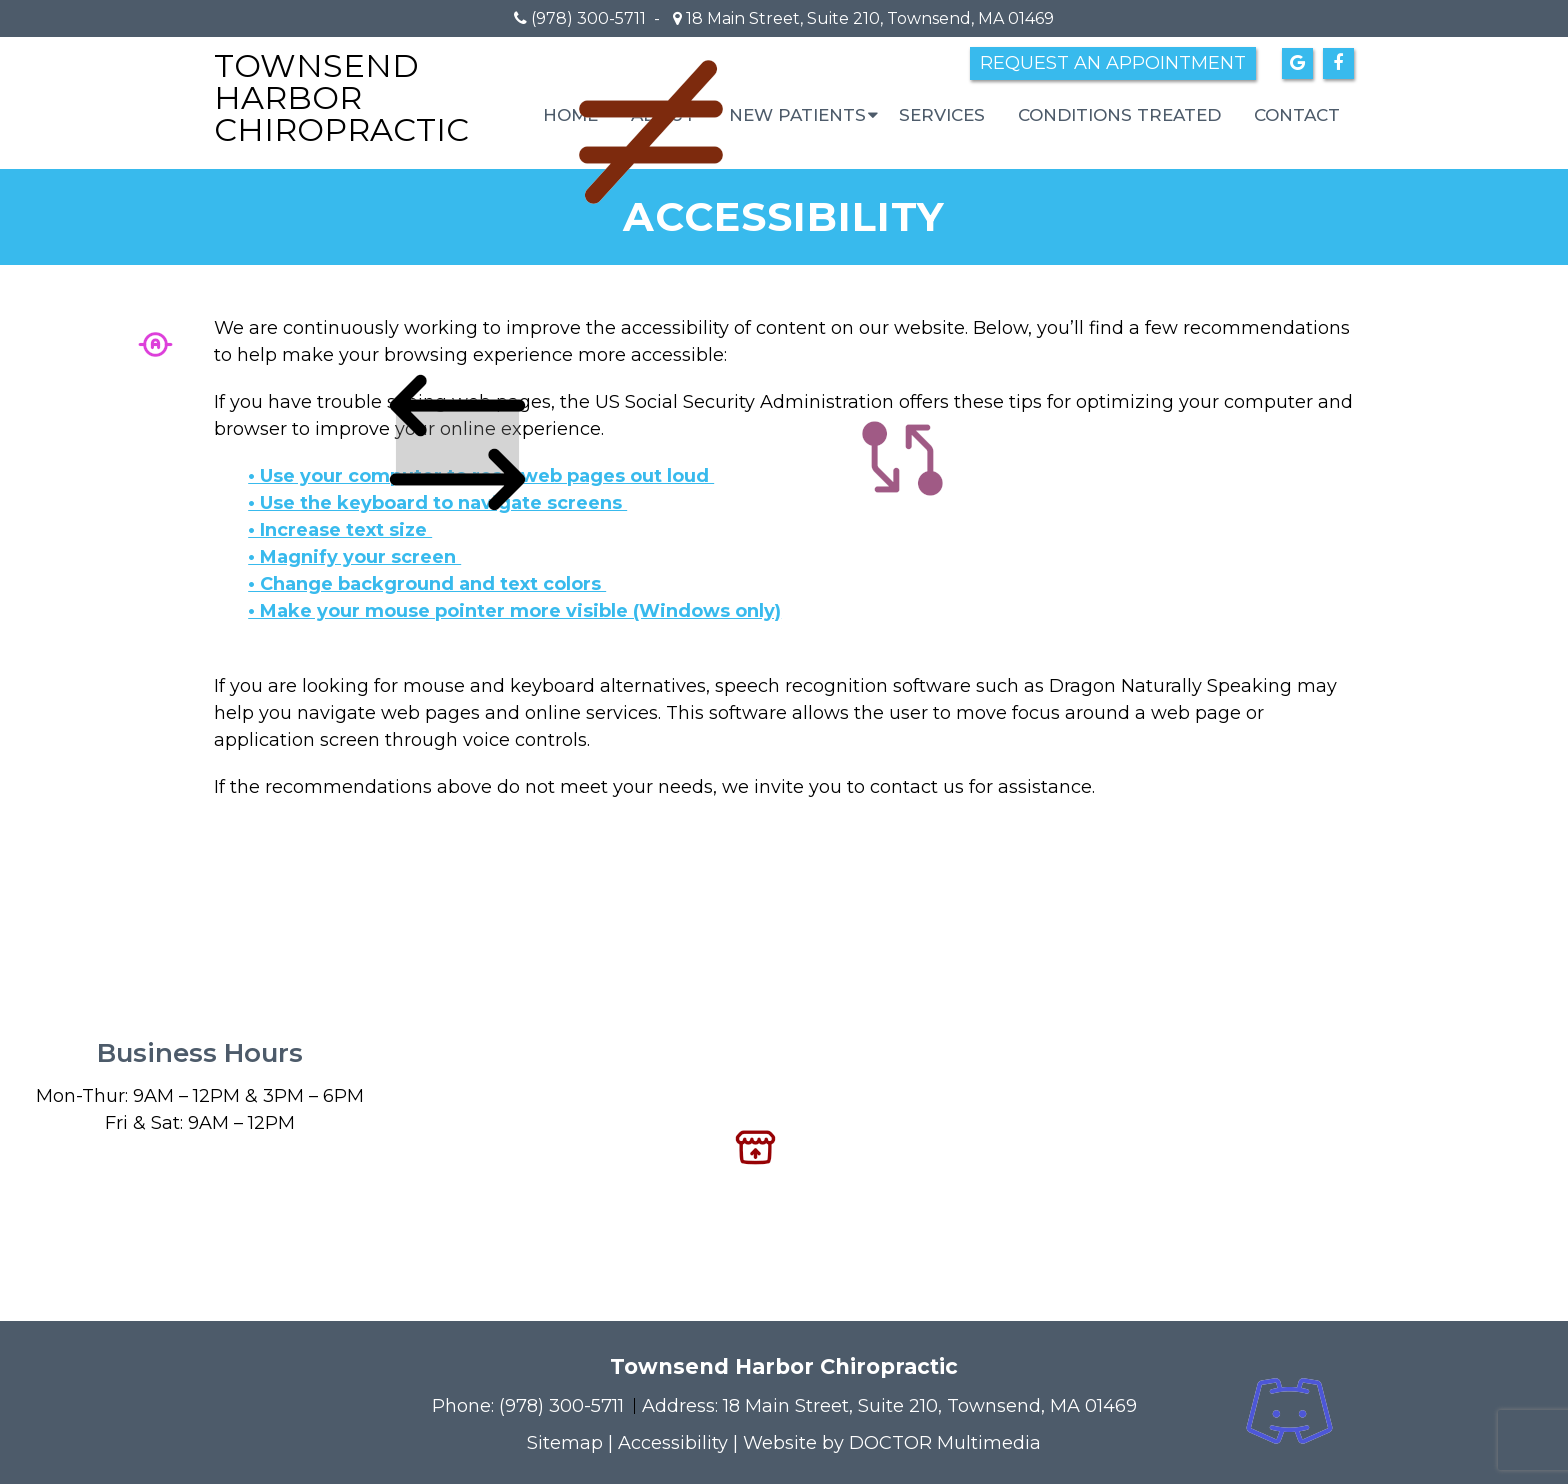  Describe the element at coordinates (755, 1146) in the screenshot. I see `visit itch.io game marketplace` at that location.